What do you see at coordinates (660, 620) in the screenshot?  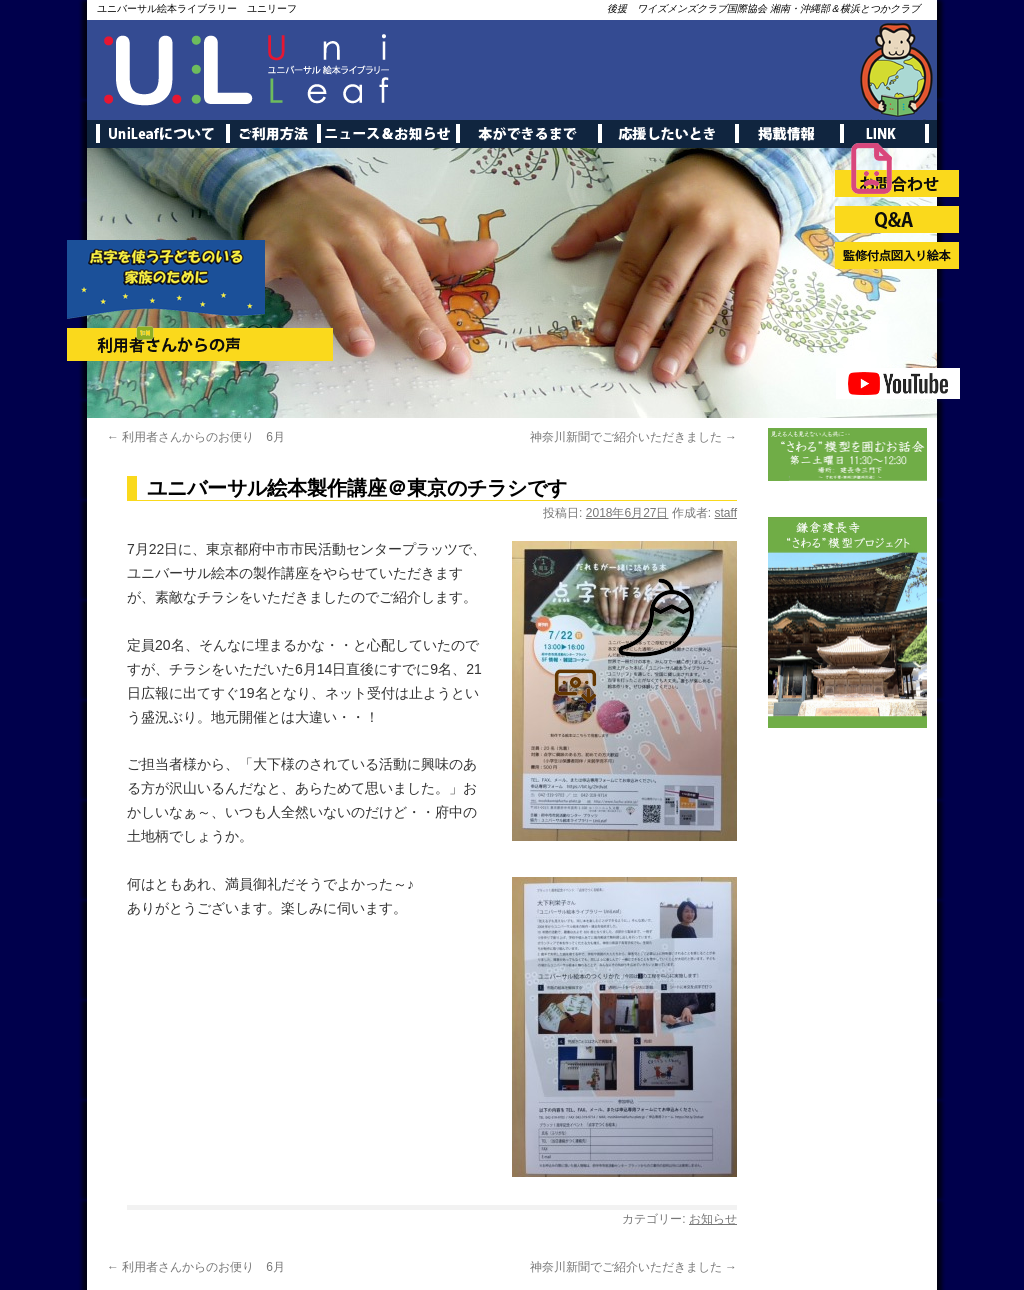 I see `indicates spicy food or heat level` at bounding box center [660, 620].